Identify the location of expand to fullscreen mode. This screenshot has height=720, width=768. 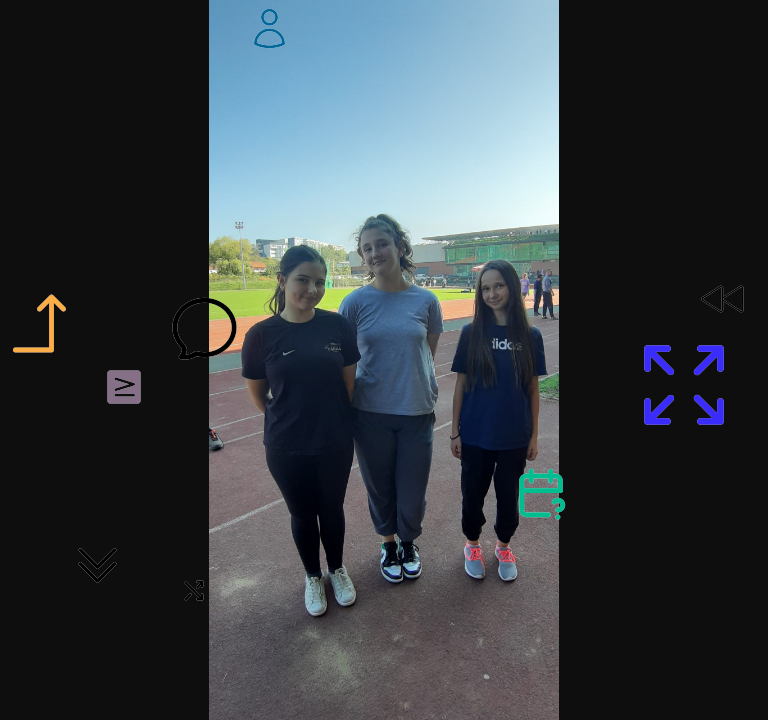
(684, 385).